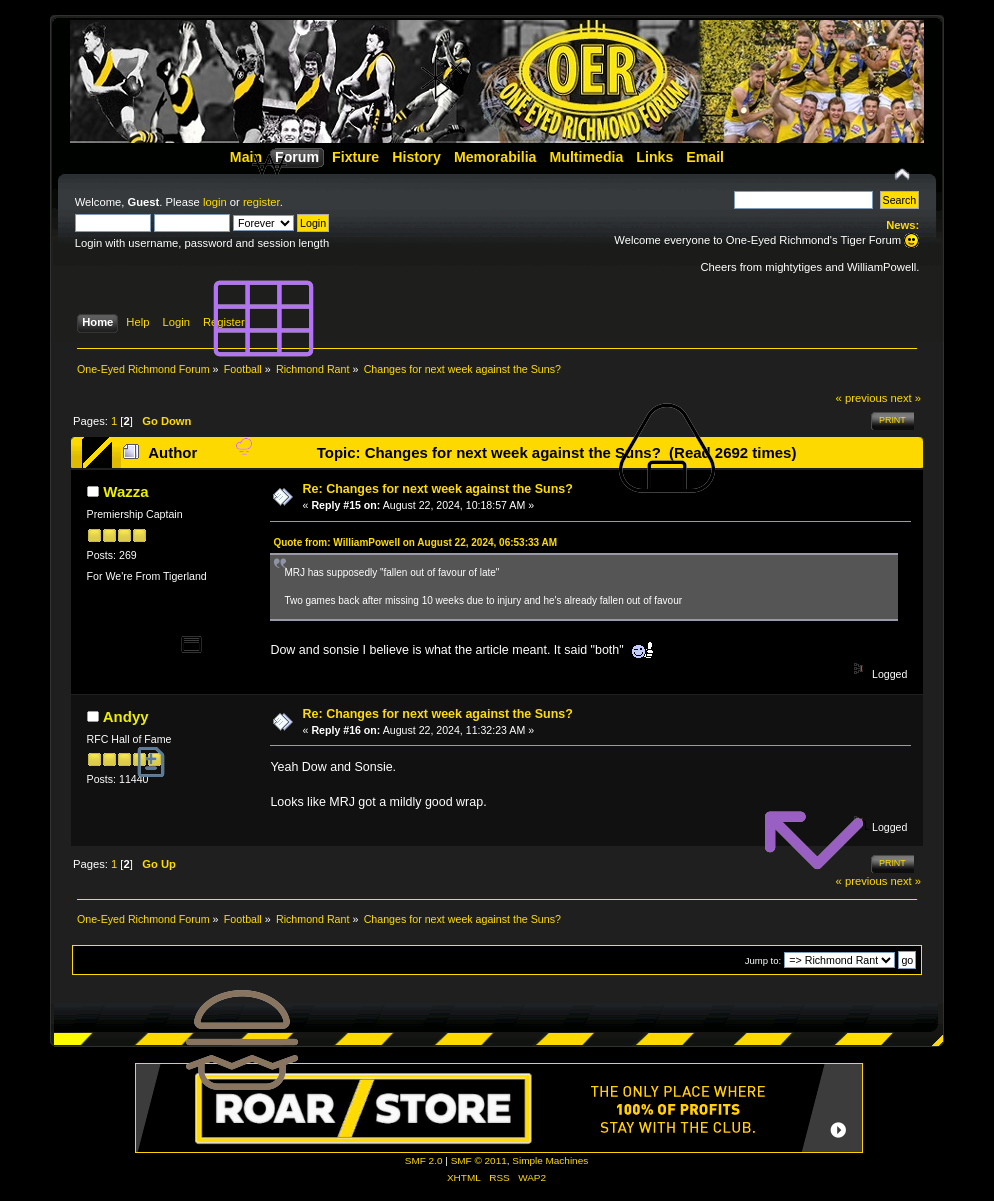 The image size is (994, 1201). Describe the element at coordinates (667, 448) in the screenshot. I see `browse Japanese food options` at that location.